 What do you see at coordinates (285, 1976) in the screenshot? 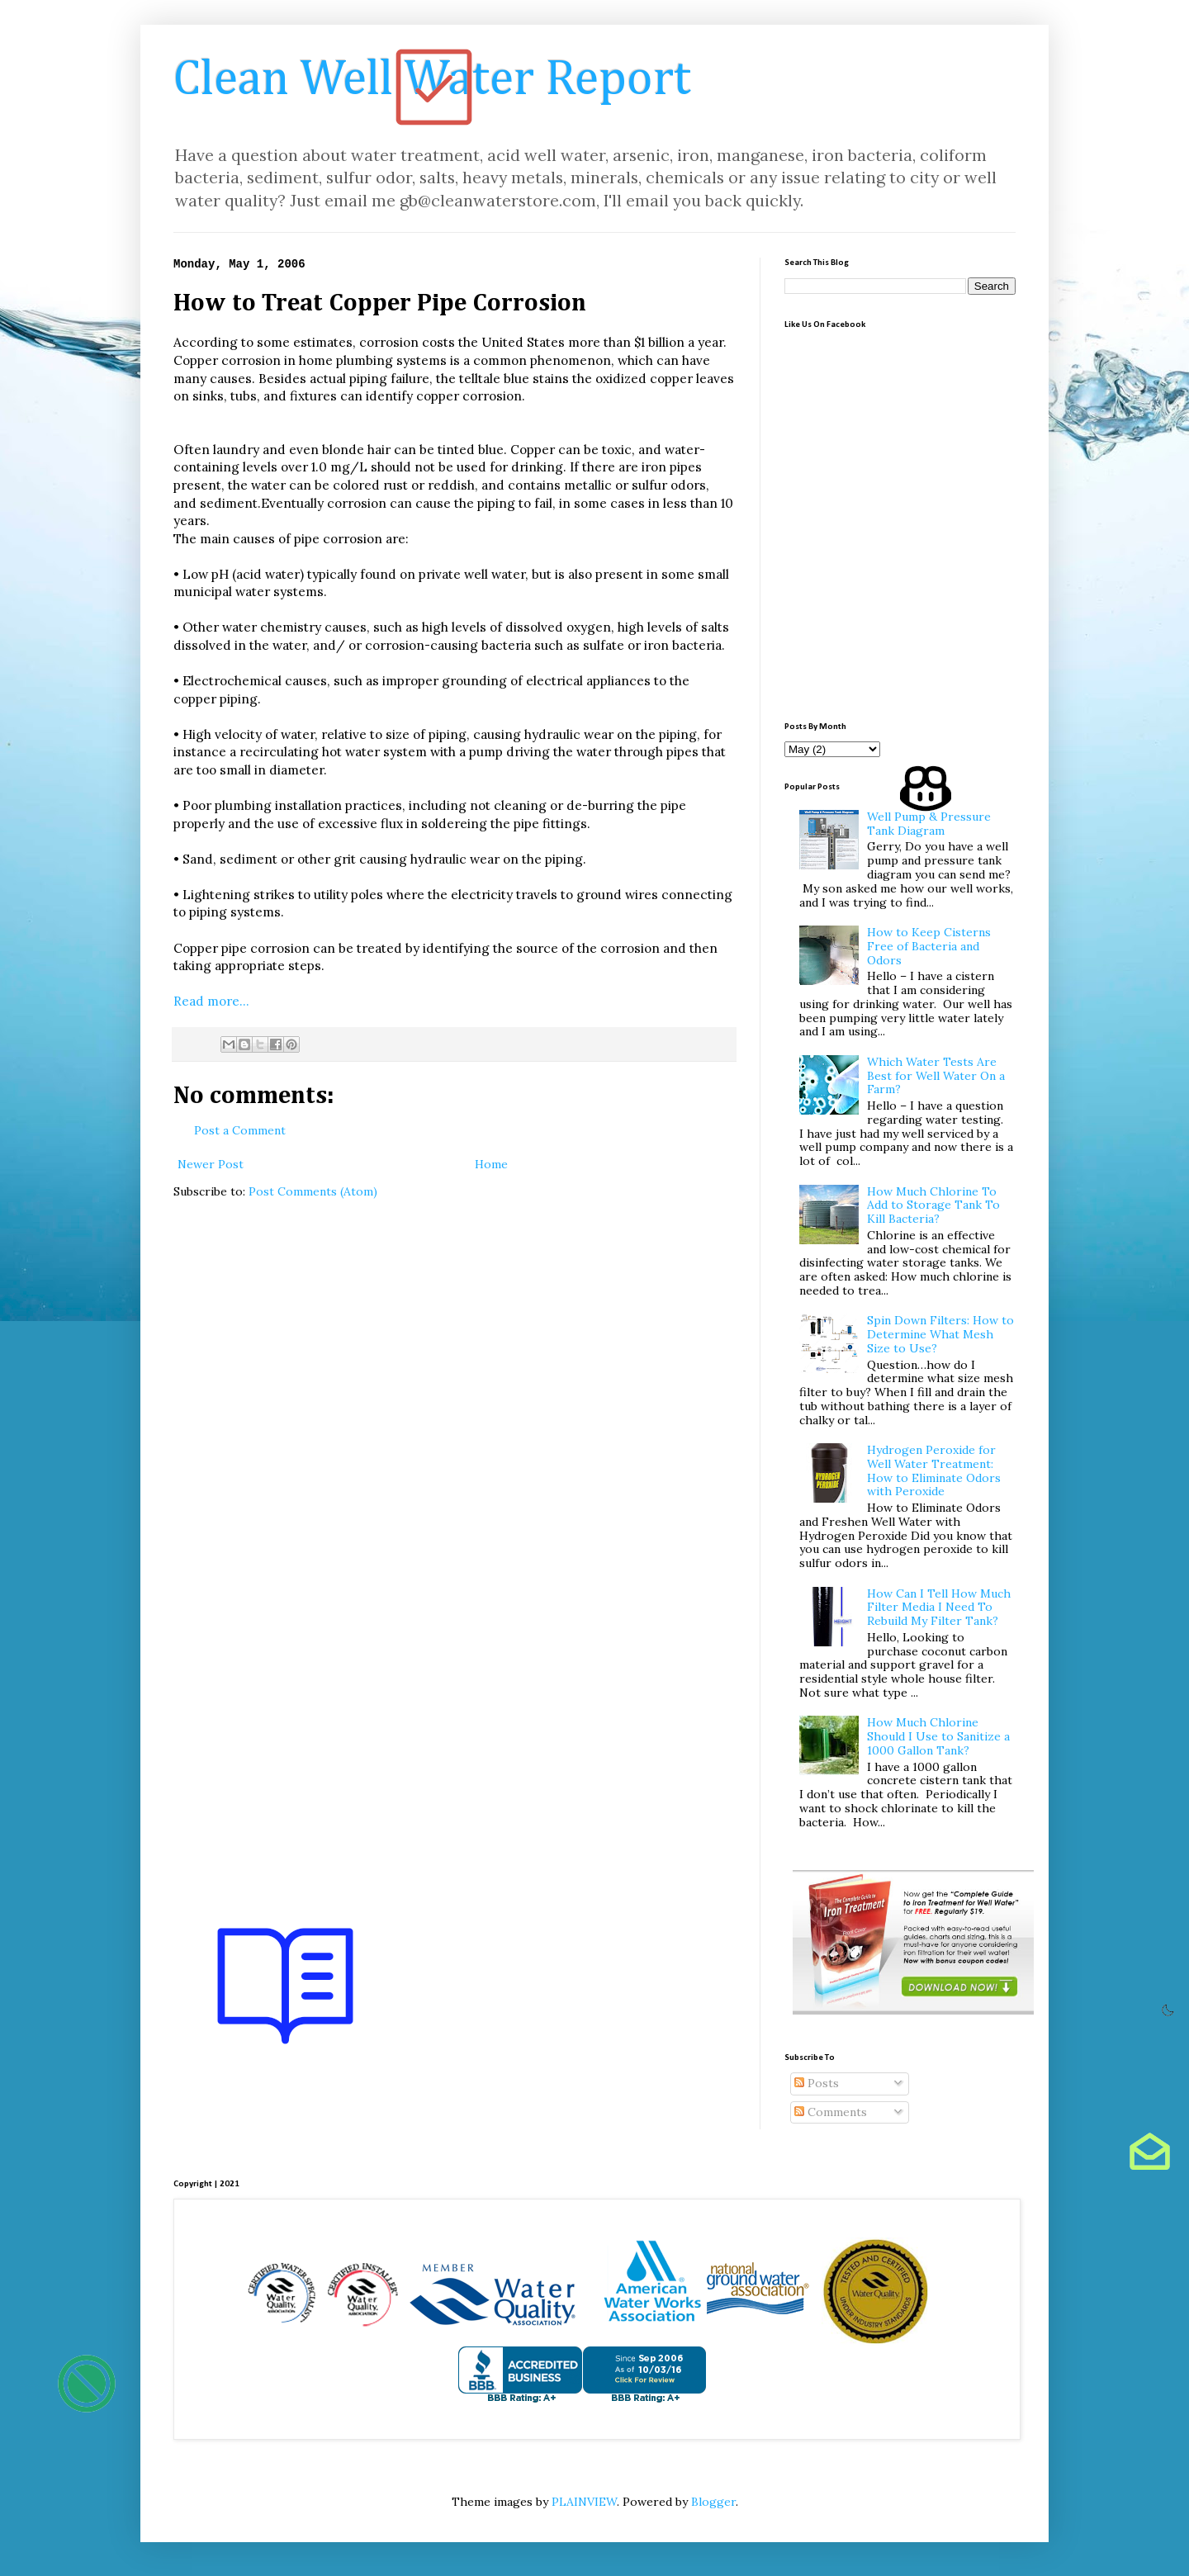
I see `open reading mode or e-reader` at bounding box center [285, 1976].